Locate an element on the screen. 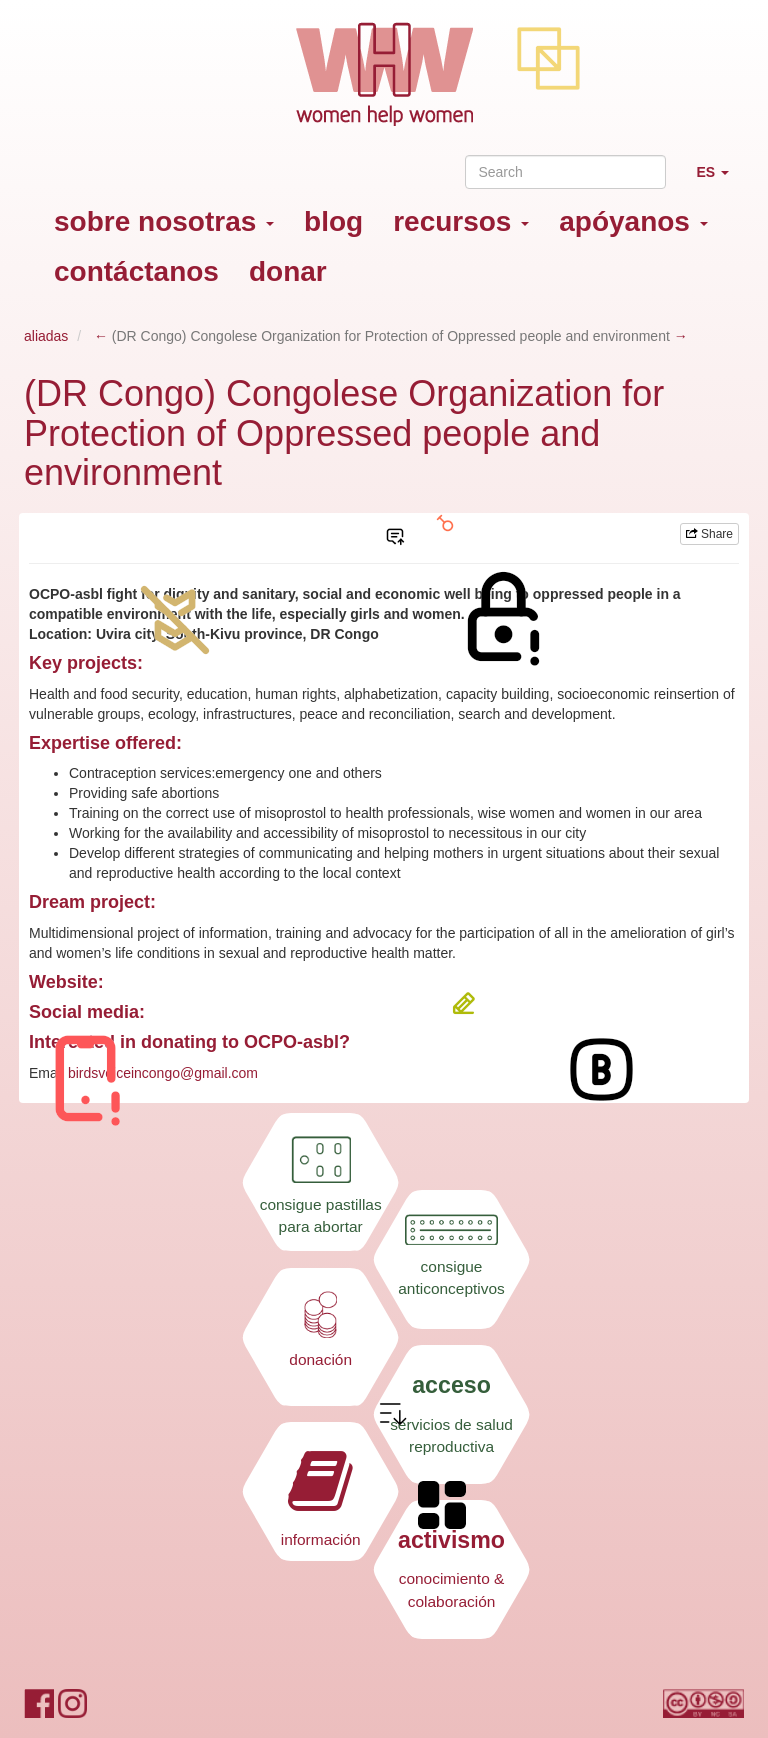  apply bold formatting to selected text is located at coordinates (601, 1069).